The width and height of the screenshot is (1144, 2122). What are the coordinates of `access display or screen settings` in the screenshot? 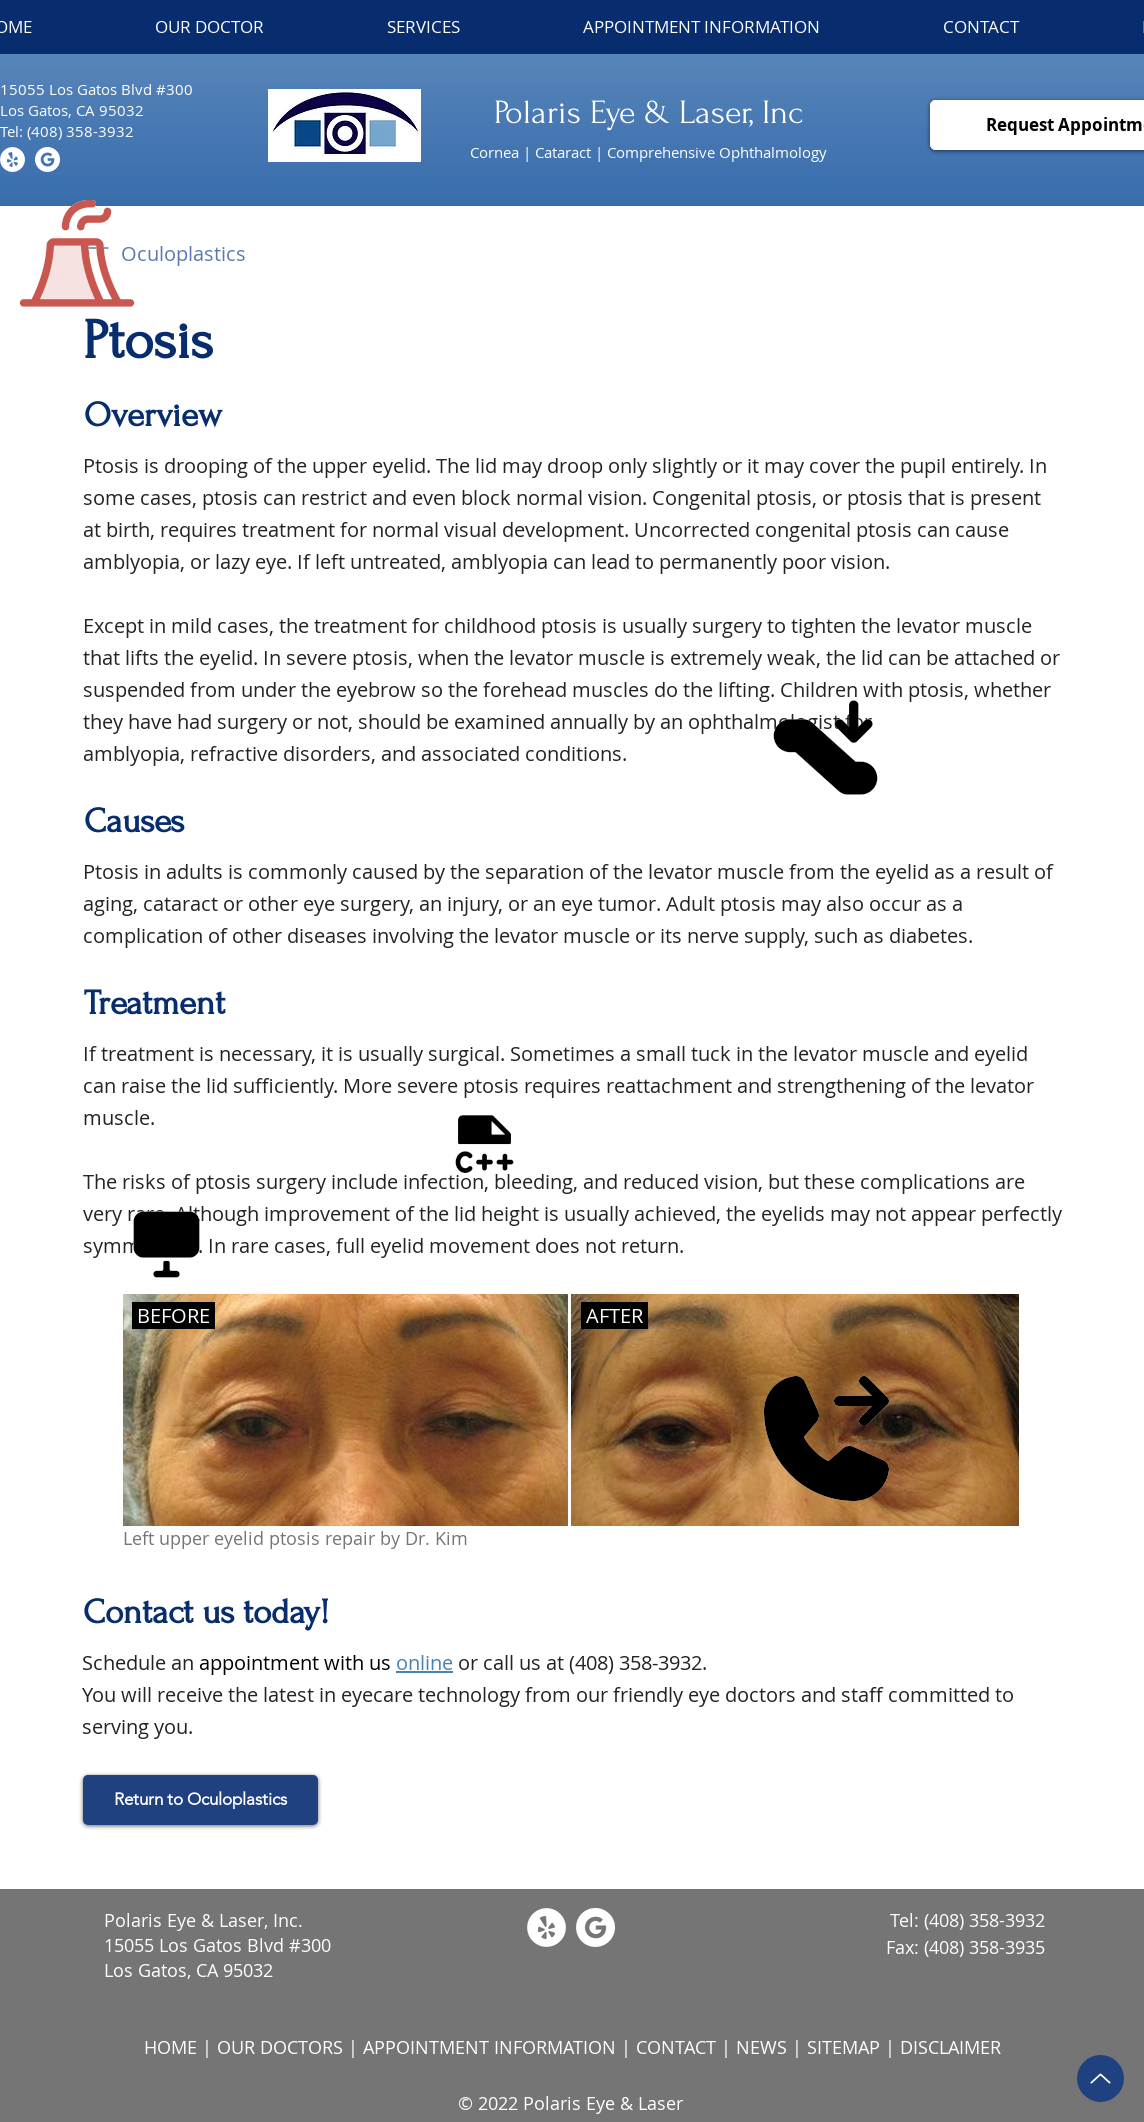 It's located at (166, 1244).